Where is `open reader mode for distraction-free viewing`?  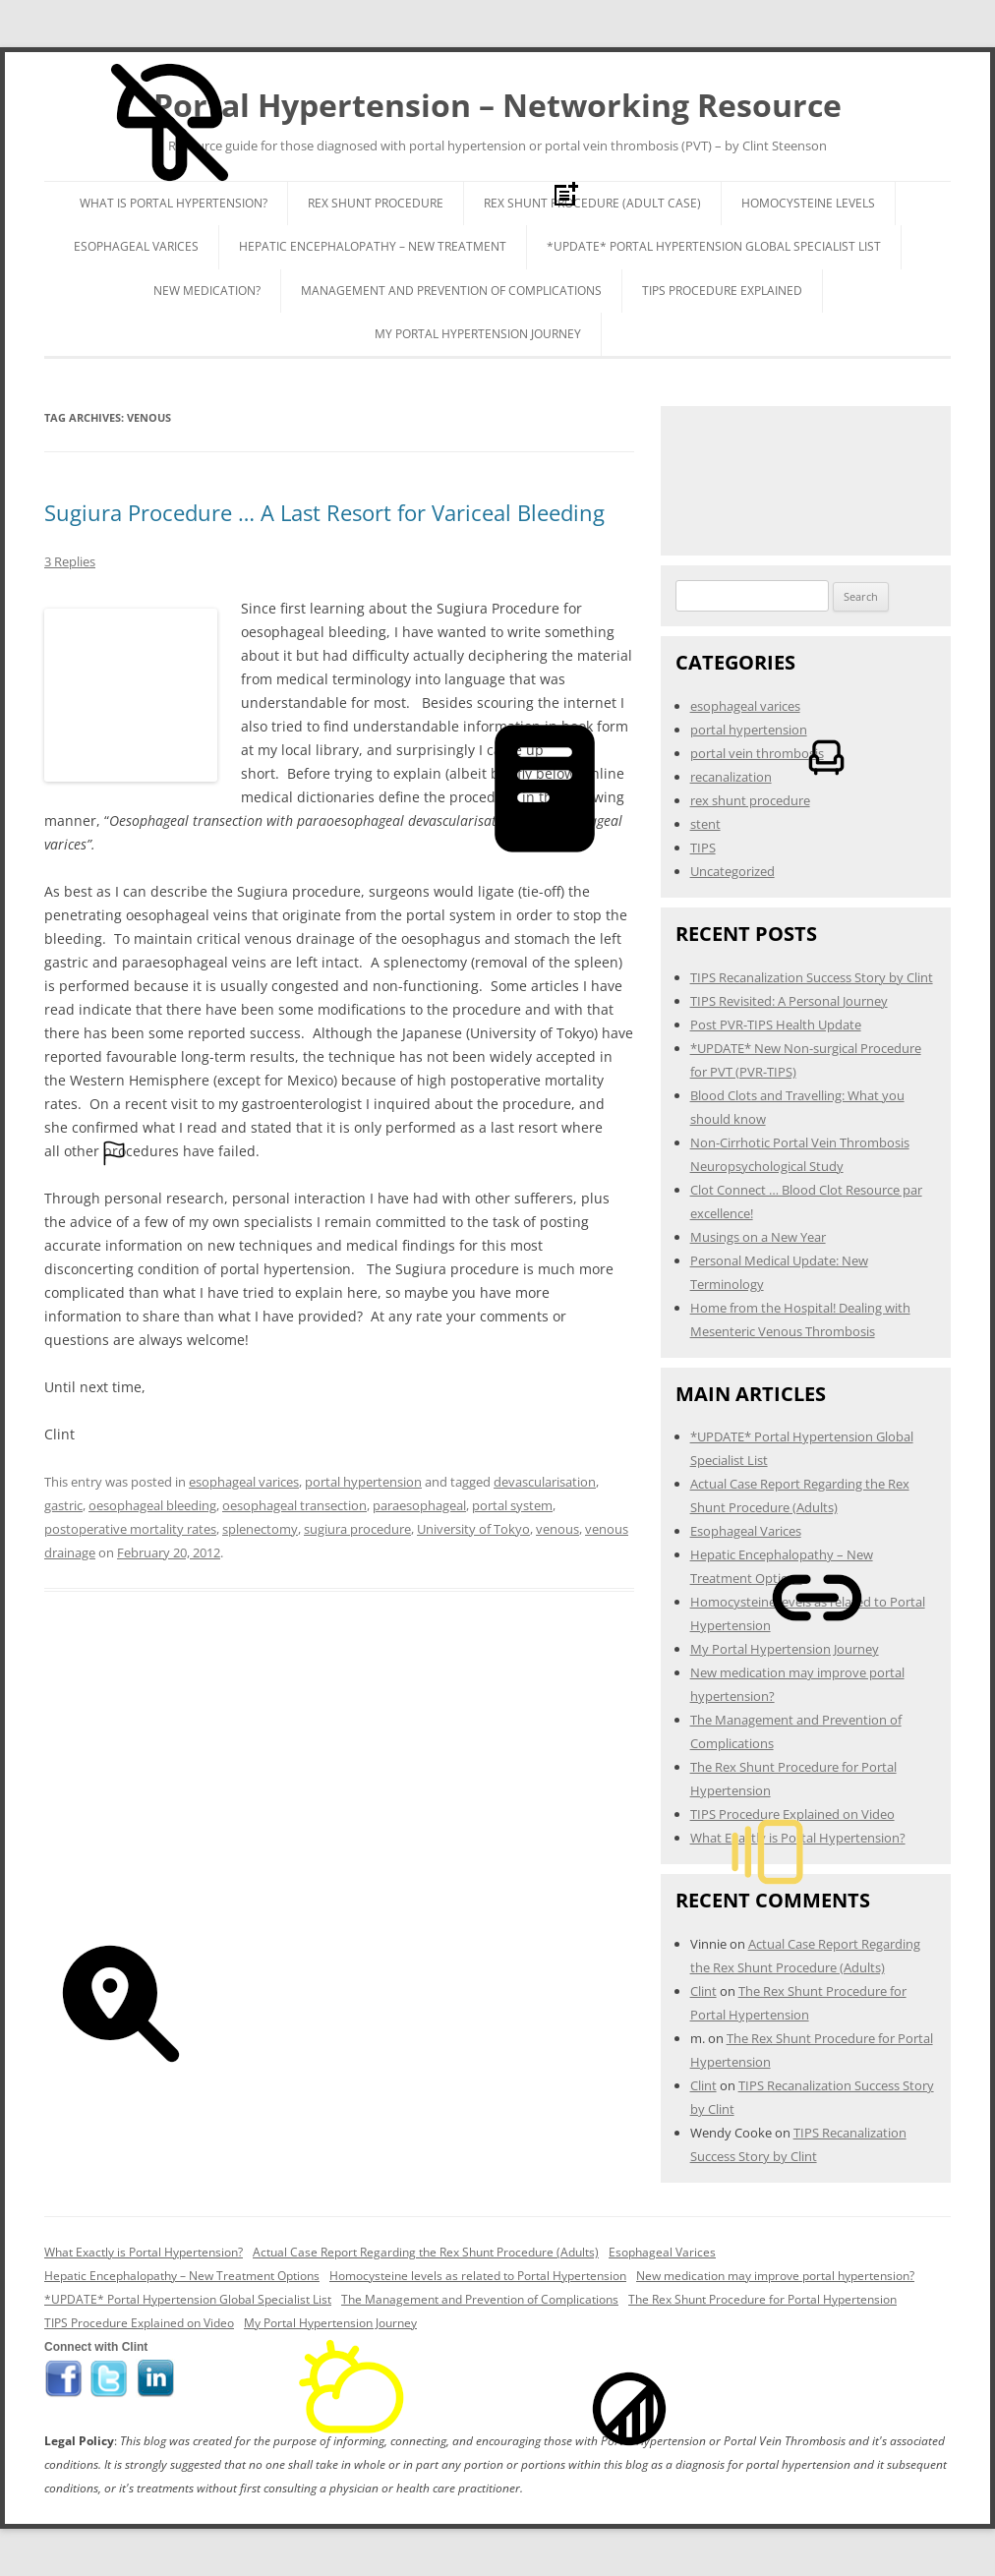
open reader mode for distraction-free viewing is located at coordinates (545, 789).